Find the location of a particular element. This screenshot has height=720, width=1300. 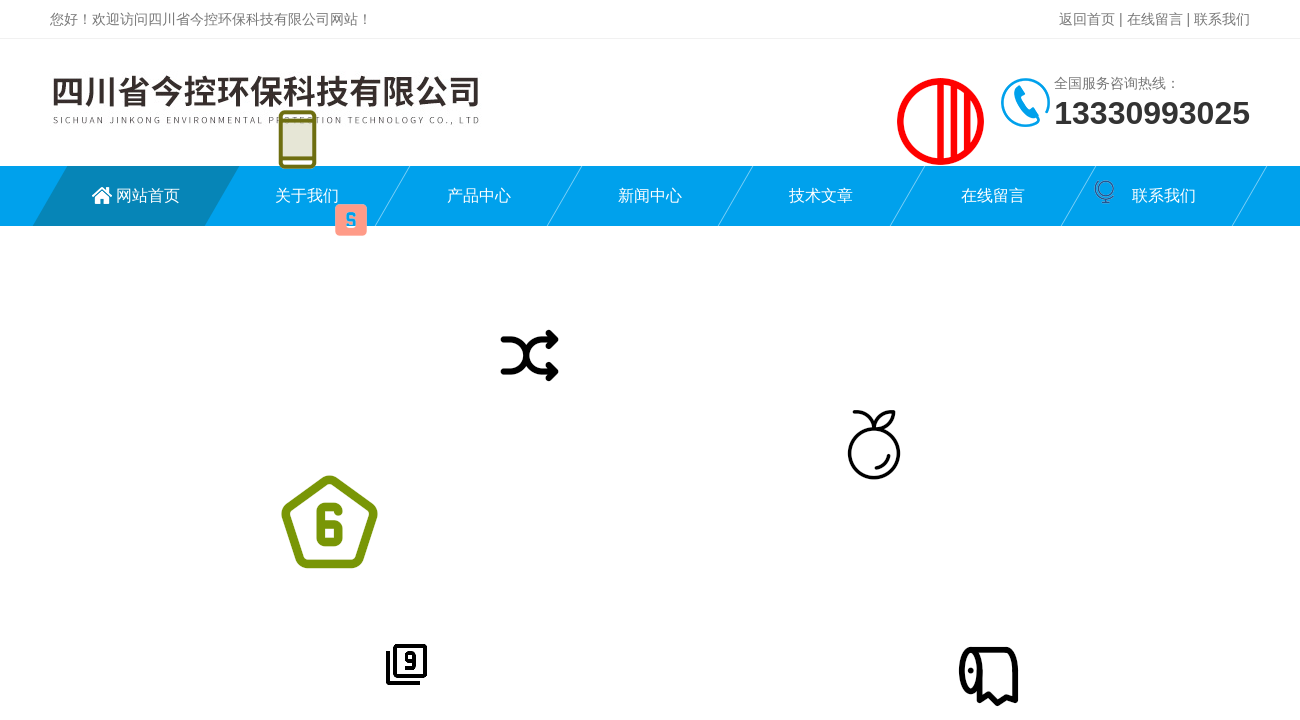

switch to mobile view is located at coordinates (297, 139).